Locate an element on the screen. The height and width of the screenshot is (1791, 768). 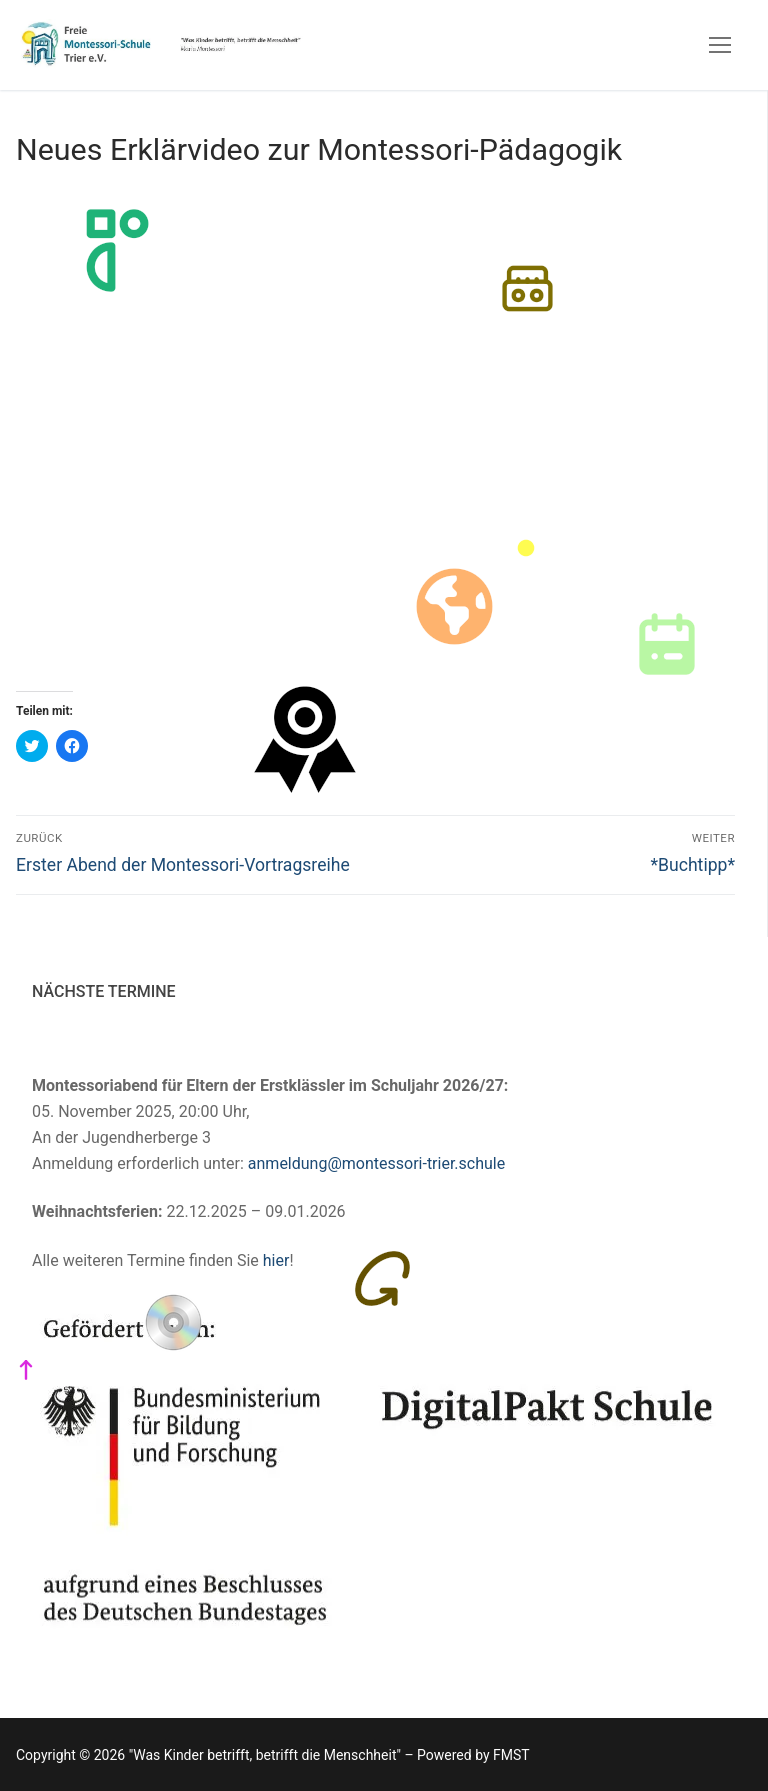
play music or audio is located at coordinates (527, 288).